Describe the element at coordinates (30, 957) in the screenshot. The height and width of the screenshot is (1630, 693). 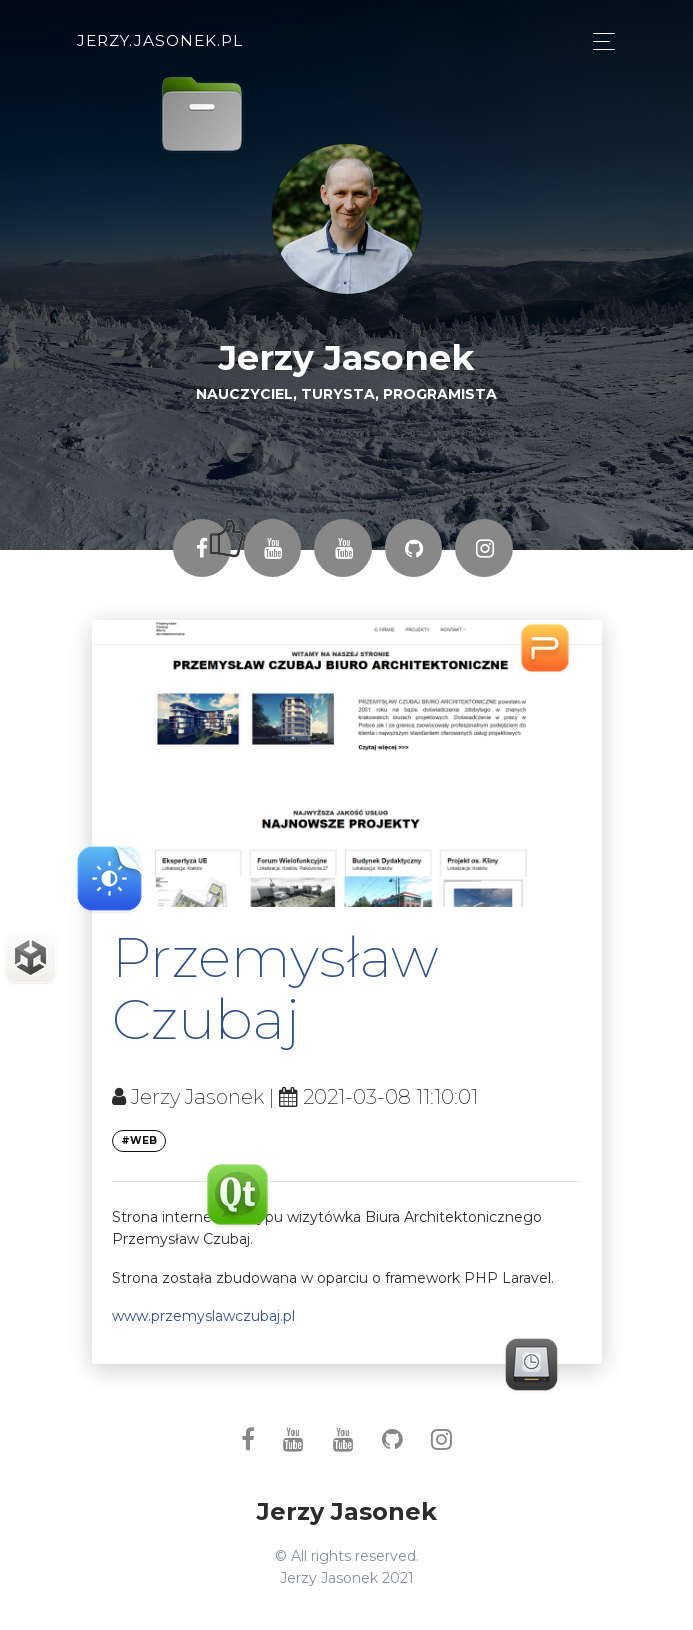
I see `open unity hub application` at that location.